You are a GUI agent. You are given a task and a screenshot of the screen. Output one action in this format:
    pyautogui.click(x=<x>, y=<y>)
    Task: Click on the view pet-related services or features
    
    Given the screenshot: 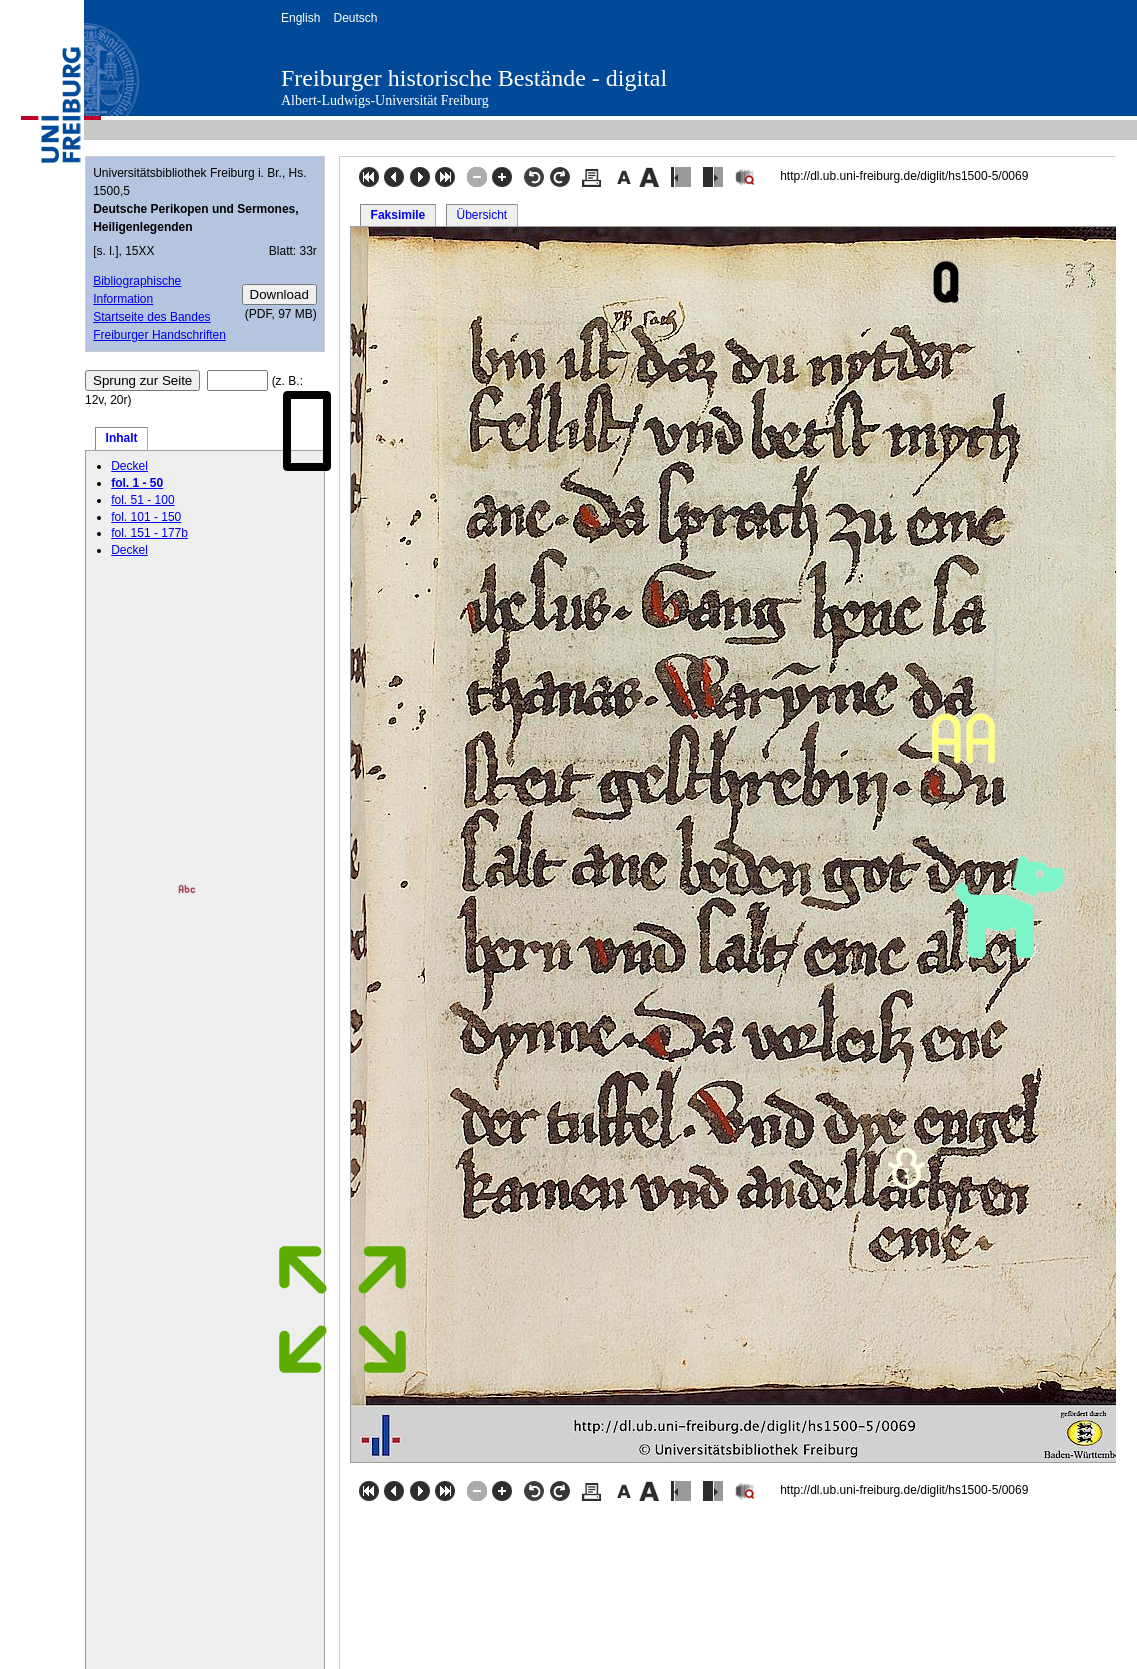 What is the action you would take?
    pyautogui.click(x=1010, y=910)
    